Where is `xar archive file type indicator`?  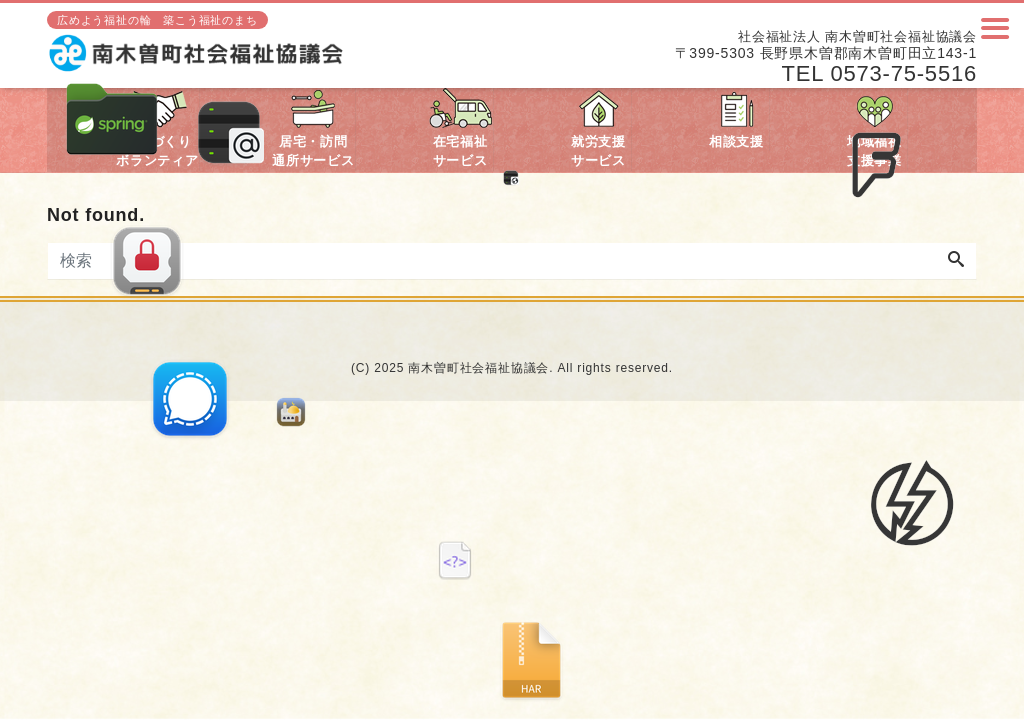 xar archive file type indicator is located at coordinates (531, 661).